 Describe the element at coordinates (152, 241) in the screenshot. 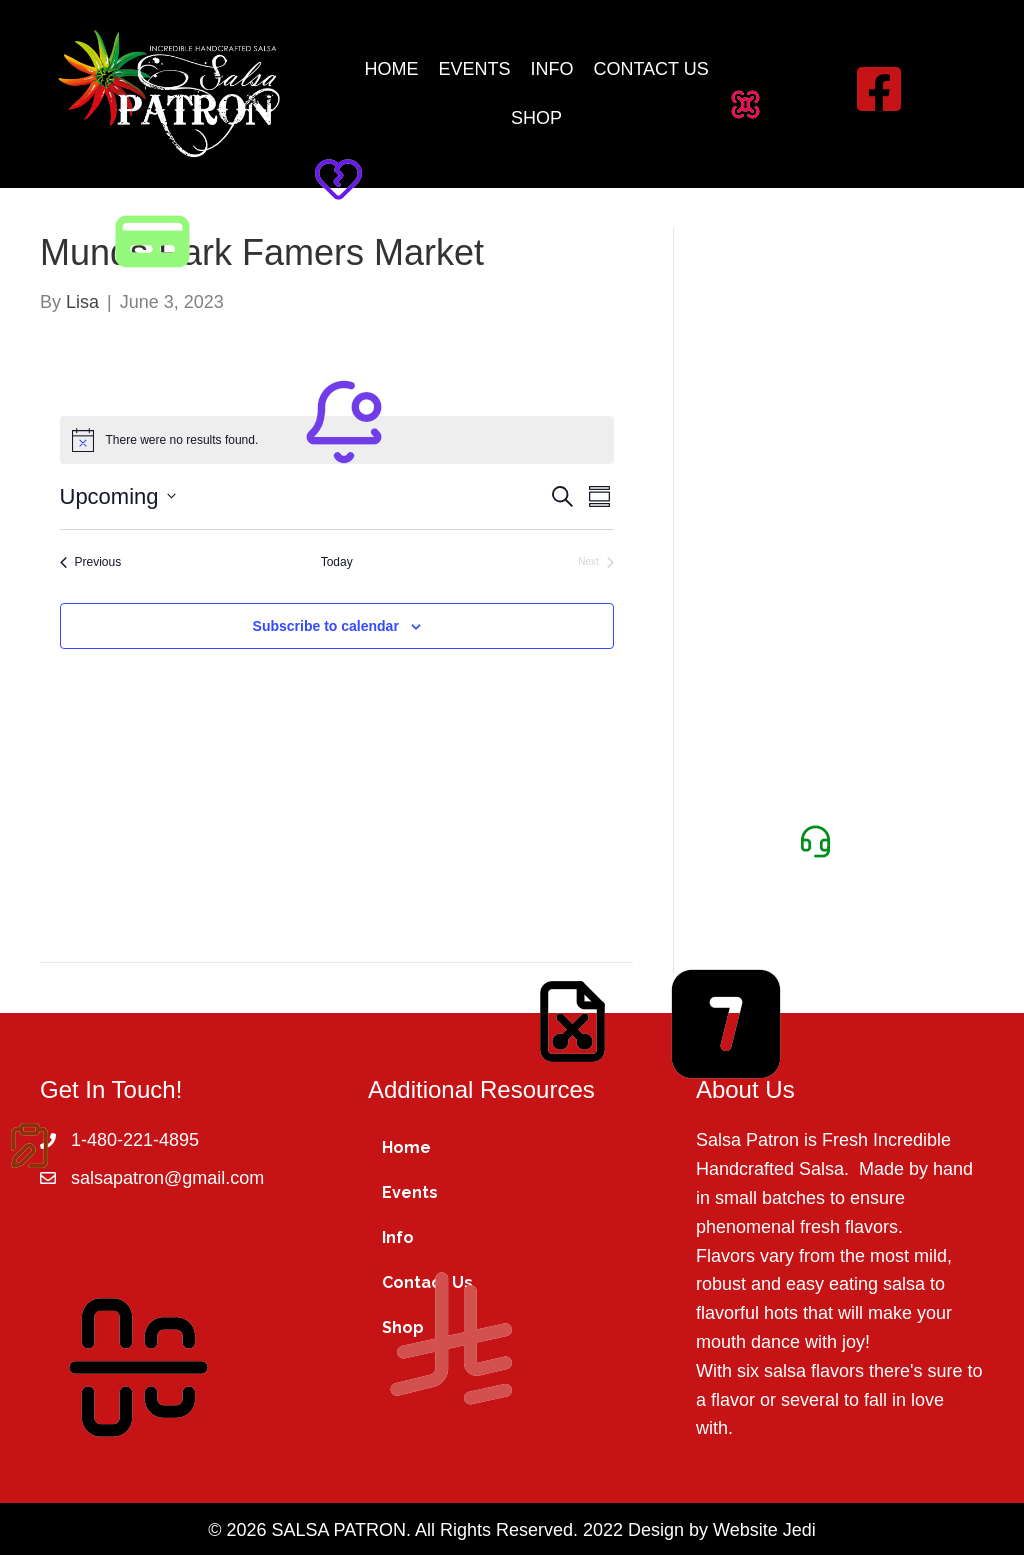

I see `manage payment methods` at that location.